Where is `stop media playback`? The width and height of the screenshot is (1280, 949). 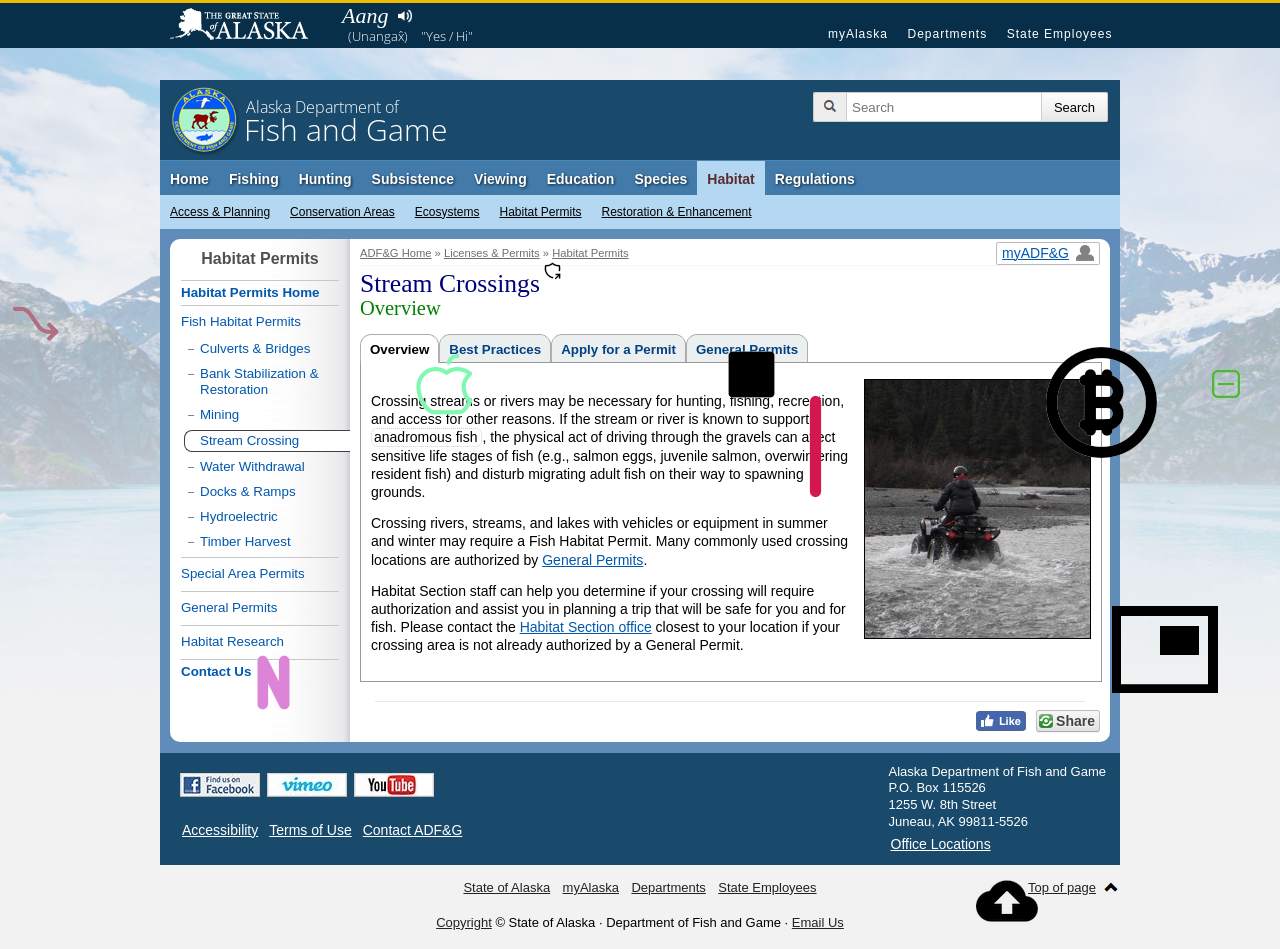
stop media playback is located at coordinates (751, 374).